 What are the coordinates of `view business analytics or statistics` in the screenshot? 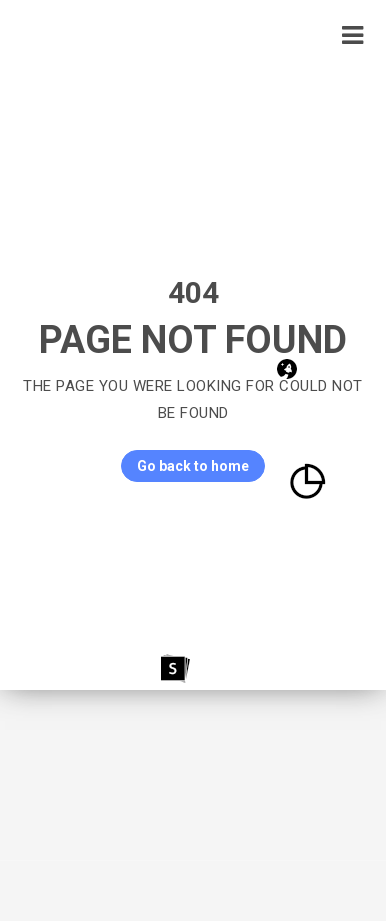 It's located at (306, 482).